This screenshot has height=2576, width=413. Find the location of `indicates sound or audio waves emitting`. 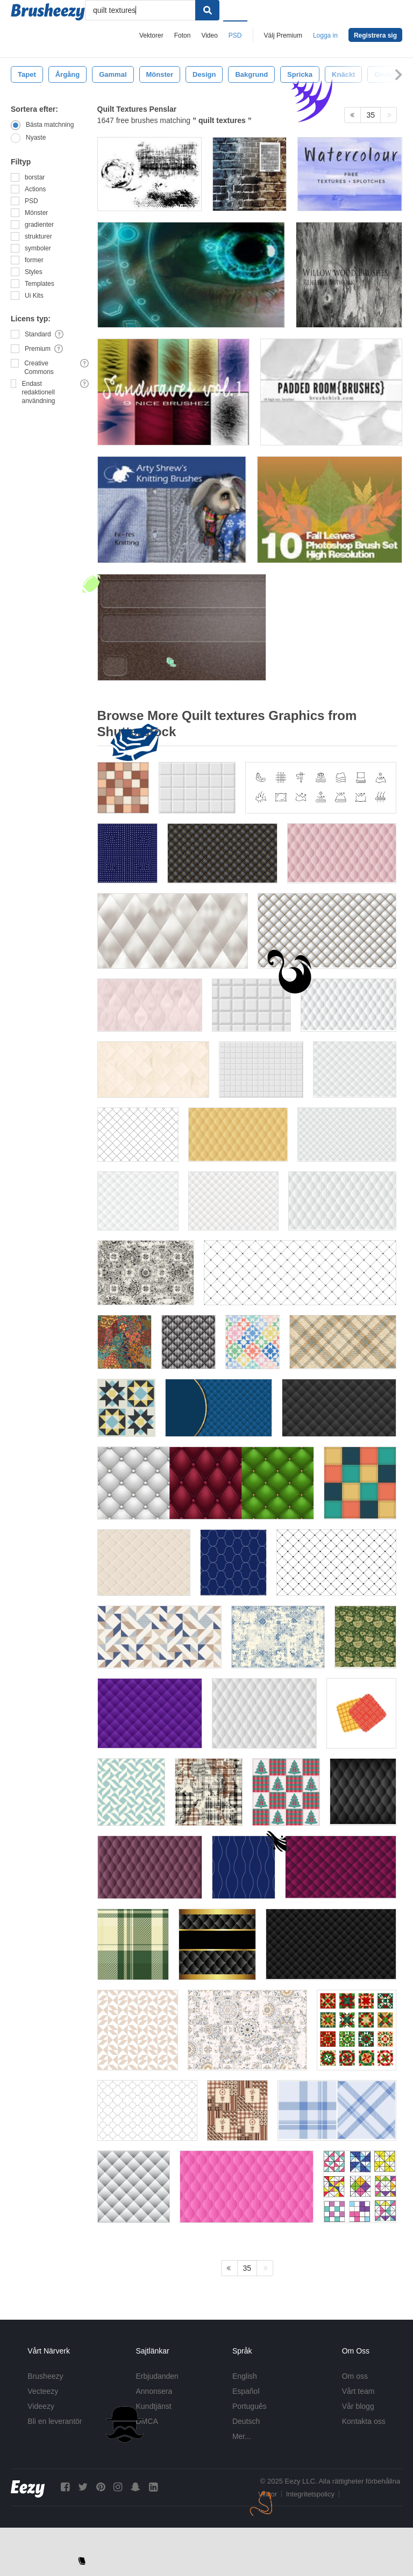

indicates sound or audio waves emitting is located at coordinates (310, 100).